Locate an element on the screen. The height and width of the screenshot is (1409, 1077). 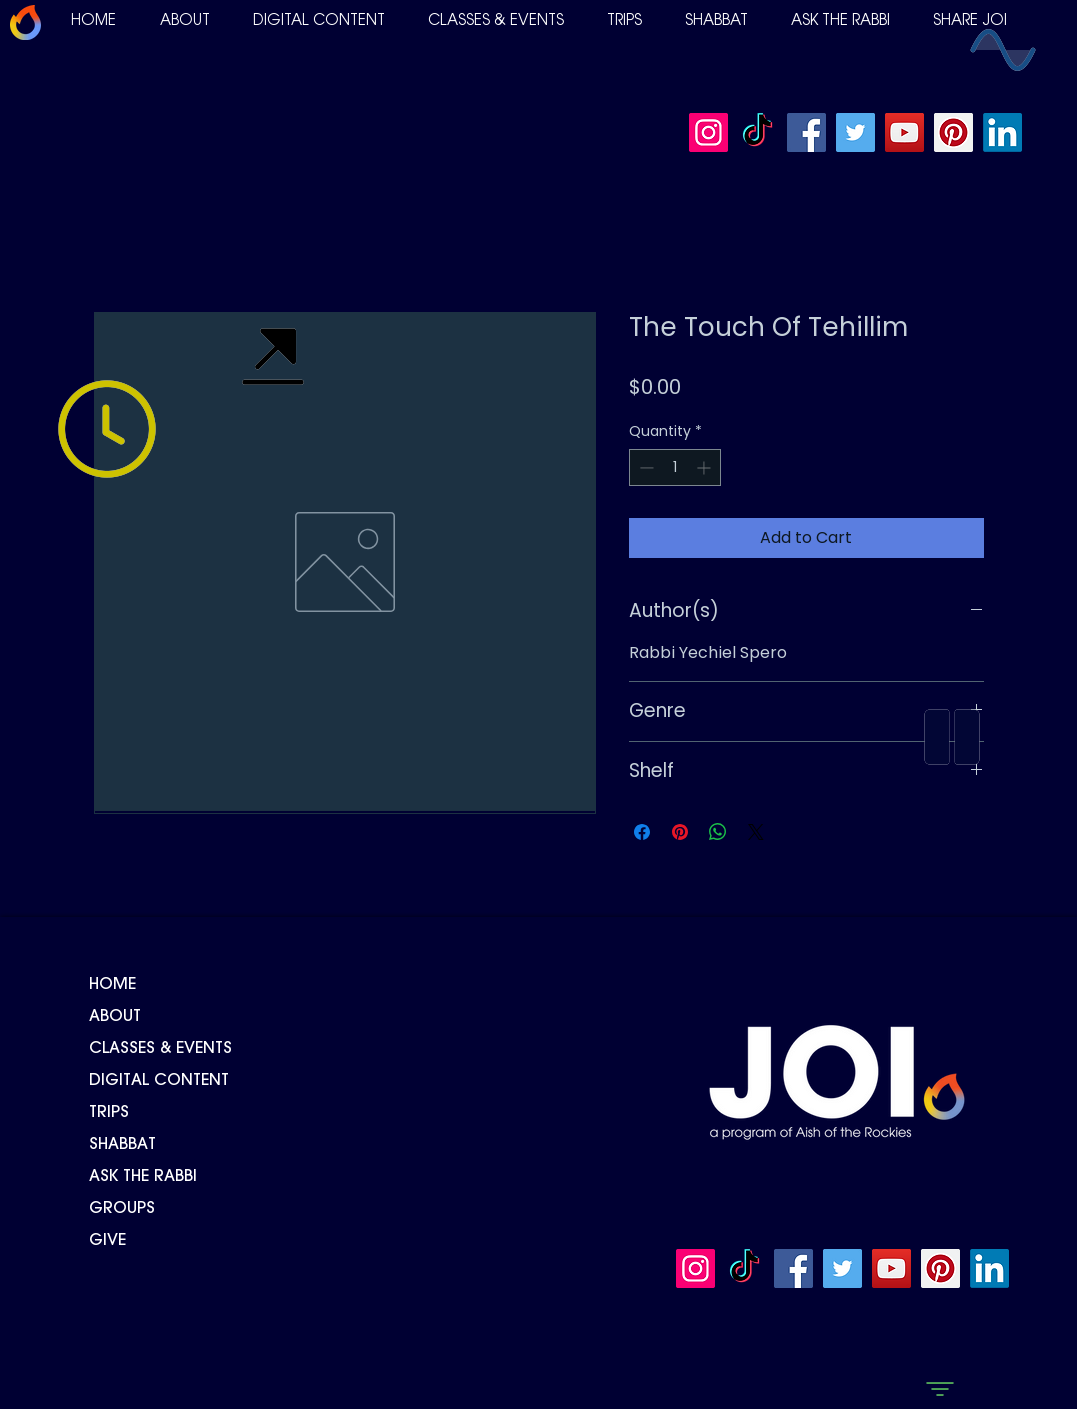
open link in new window is located at coordinates (273, 354).